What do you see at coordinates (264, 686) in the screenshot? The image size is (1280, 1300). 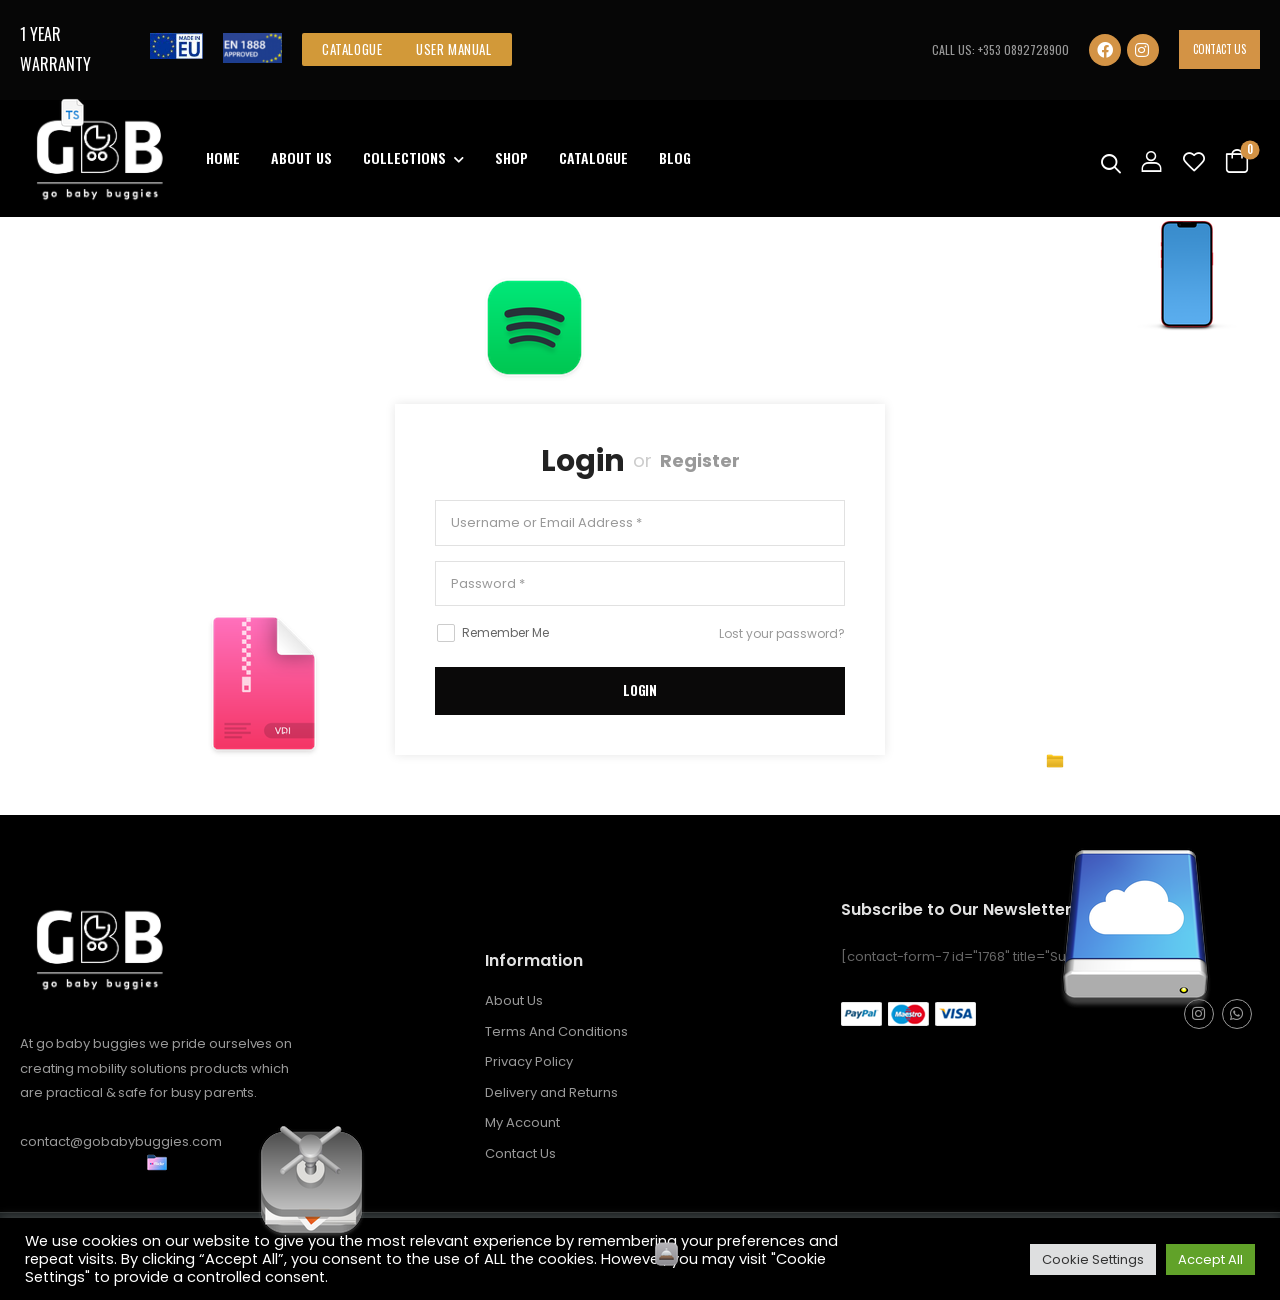 I see `a virtualbox virtual disk image file` at bounding box center [264, 686].